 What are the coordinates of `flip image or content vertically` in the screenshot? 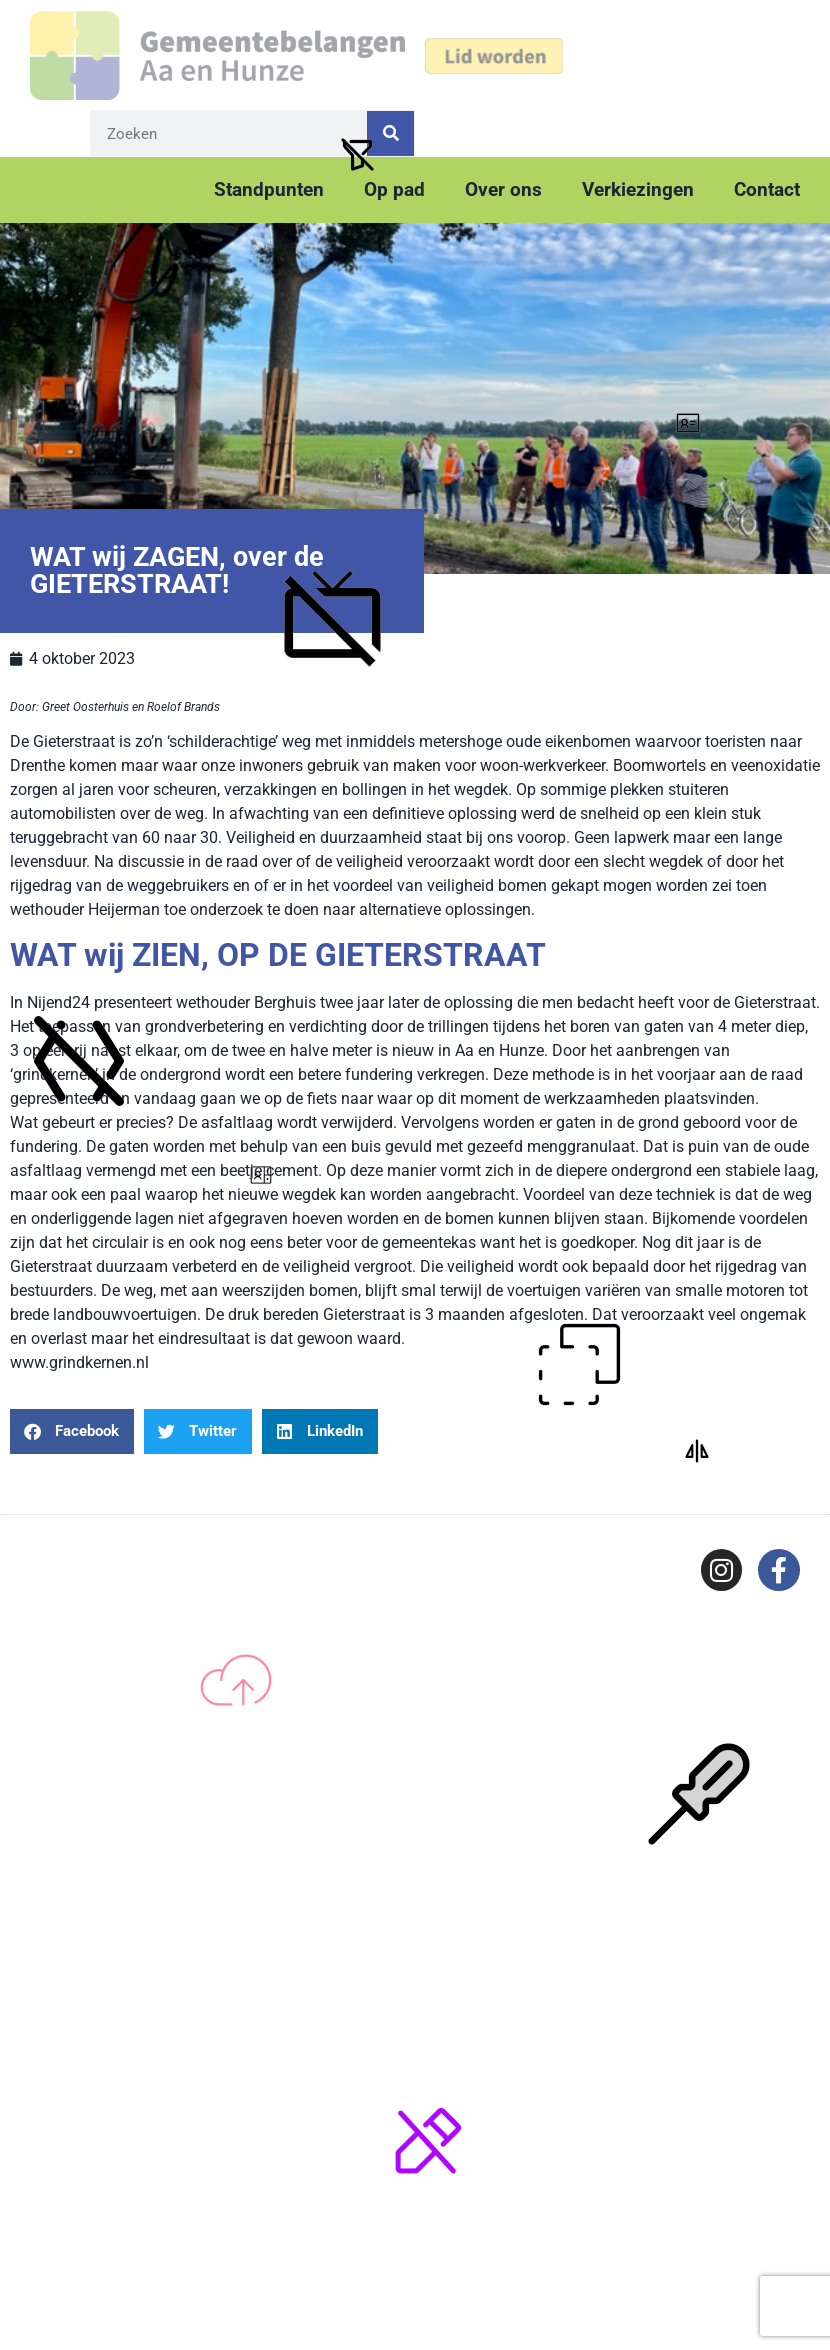 It's located at (697, 1451).